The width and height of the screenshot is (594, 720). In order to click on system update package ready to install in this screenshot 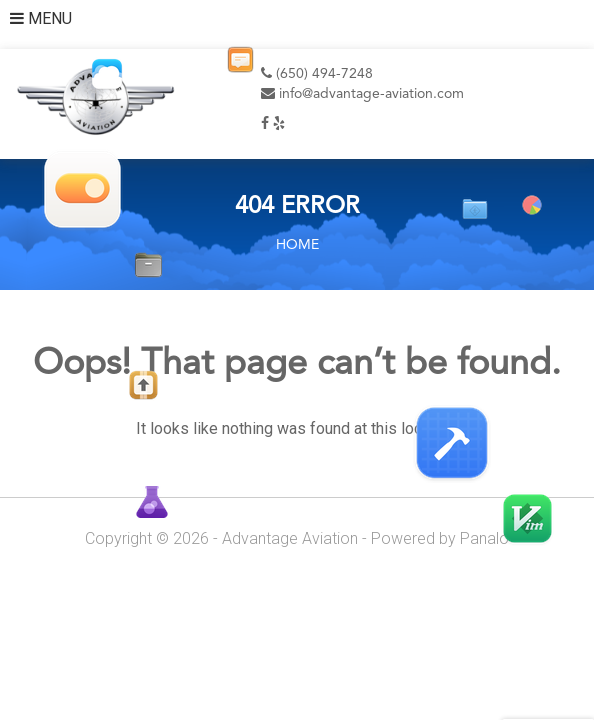, I will do `click(143, 385)`.